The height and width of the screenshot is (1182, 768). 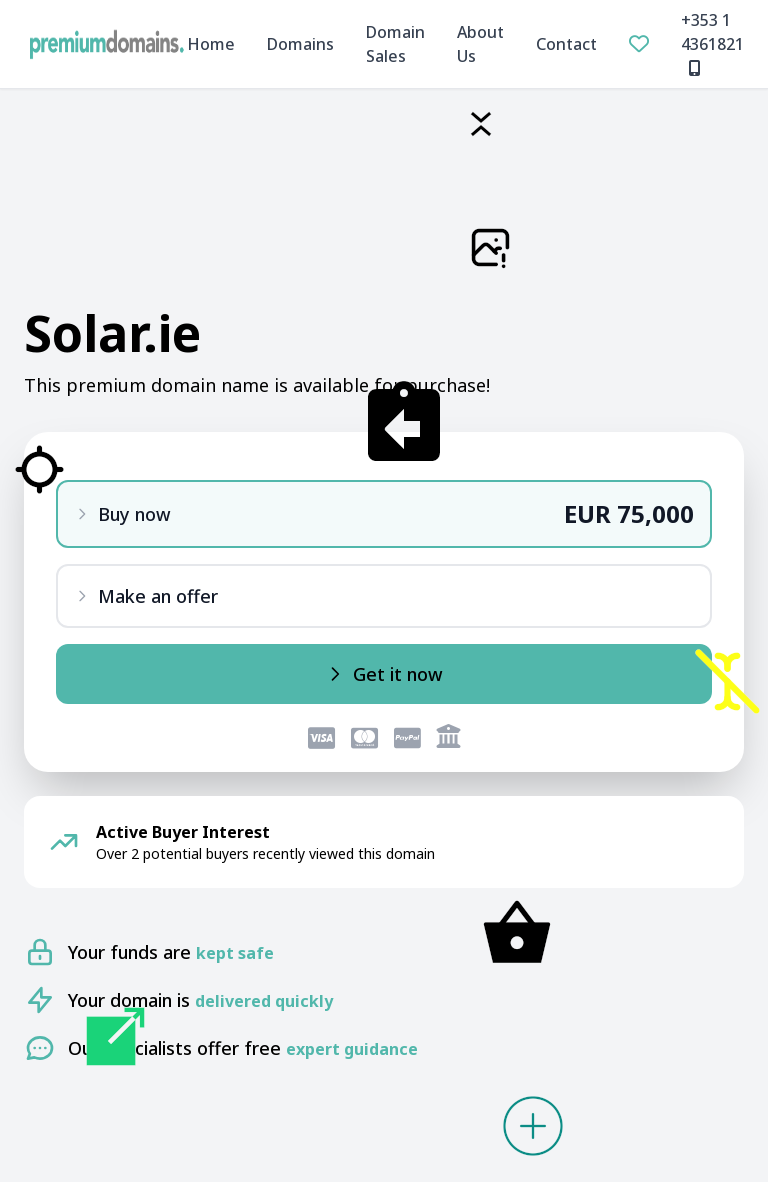 I want to click on cursor tracking disabled, so click(x=727, y=681).